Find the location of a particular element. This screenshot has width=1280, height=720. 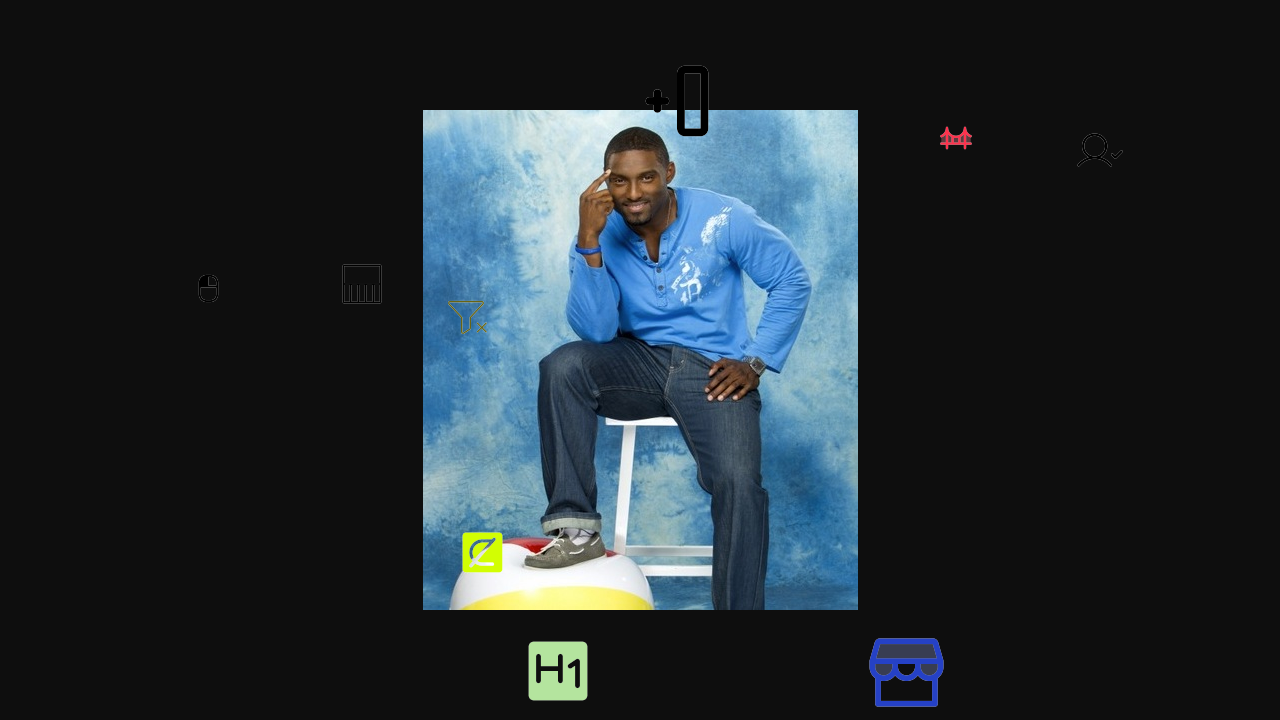

left mouse button click action is located at coordinates (208, 288).